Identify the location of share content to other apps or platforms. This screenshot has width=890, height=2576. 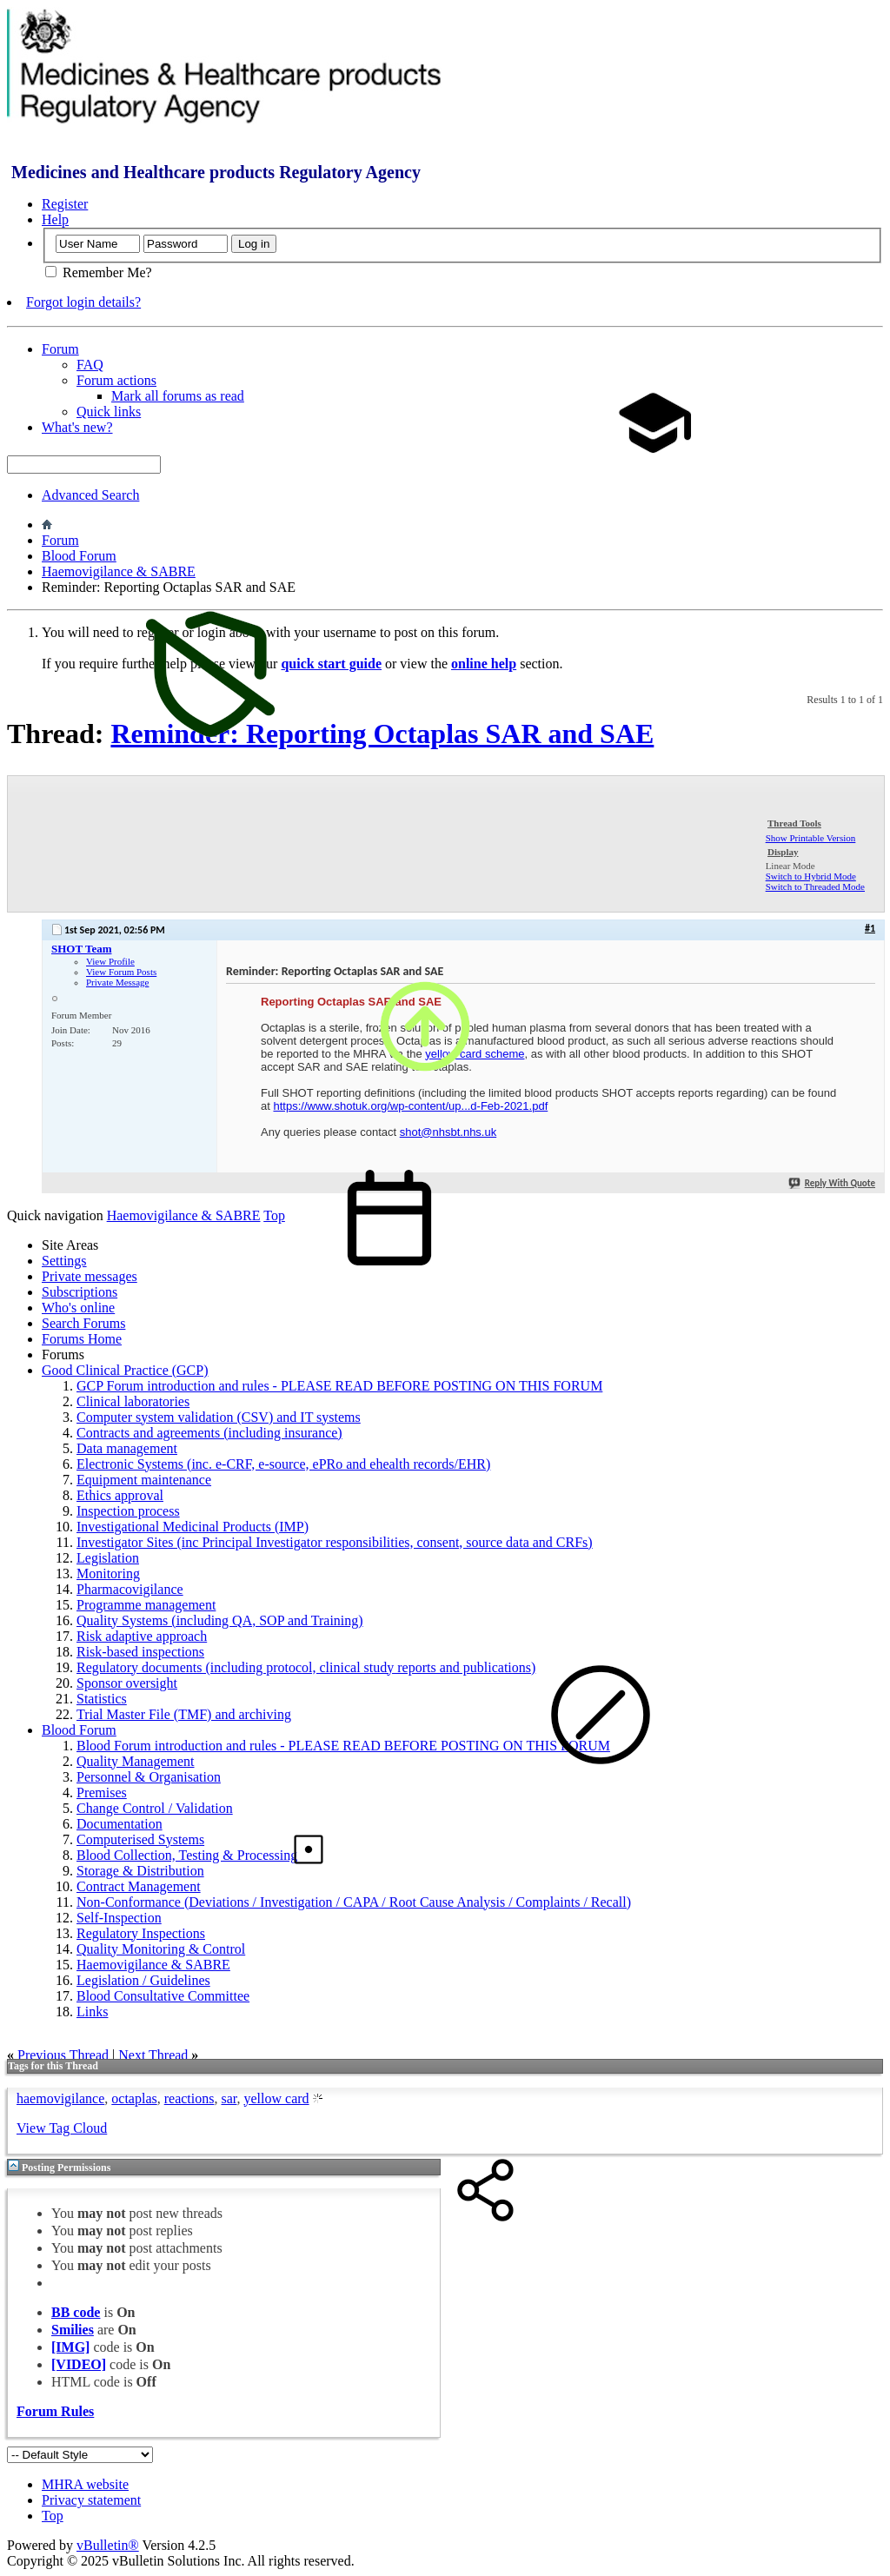
(488, 2190).